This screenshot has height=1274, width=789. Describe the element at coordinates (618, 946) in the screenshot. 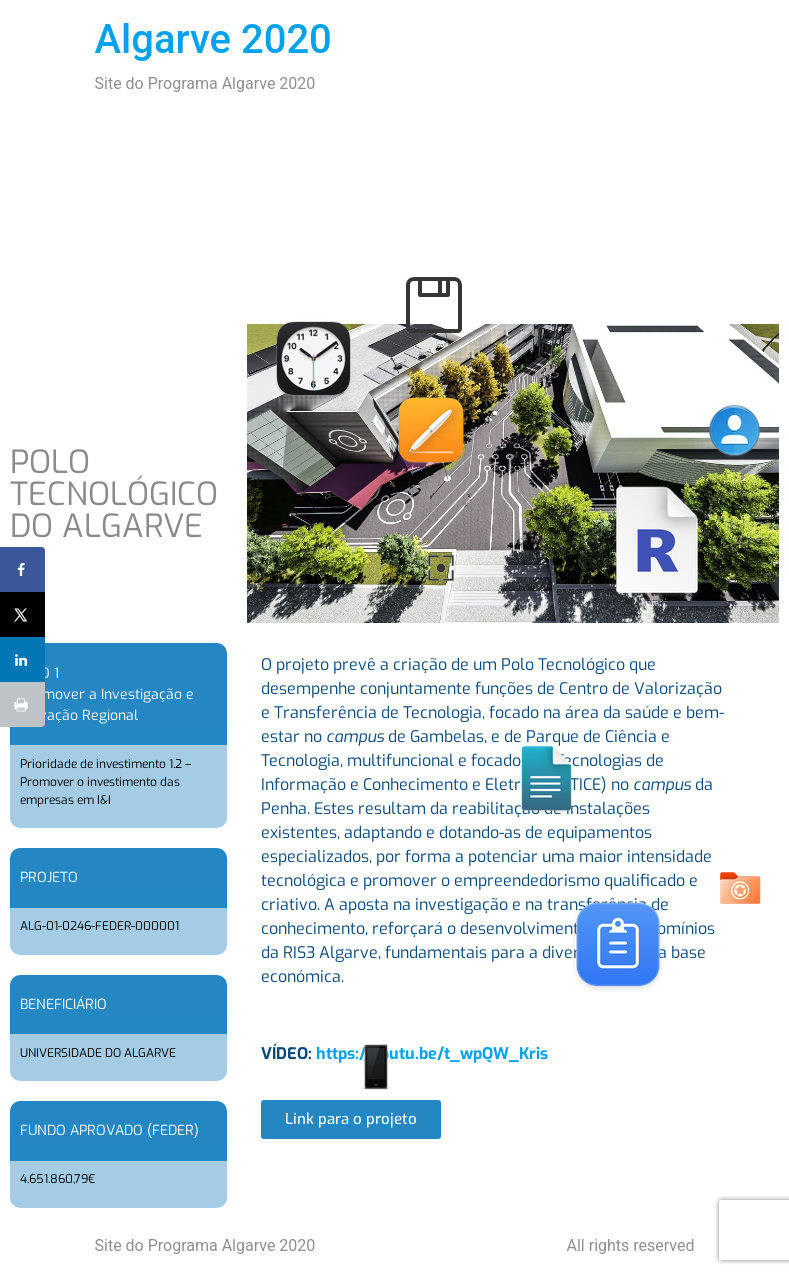

I see `access clipboard manager settings` at that location.